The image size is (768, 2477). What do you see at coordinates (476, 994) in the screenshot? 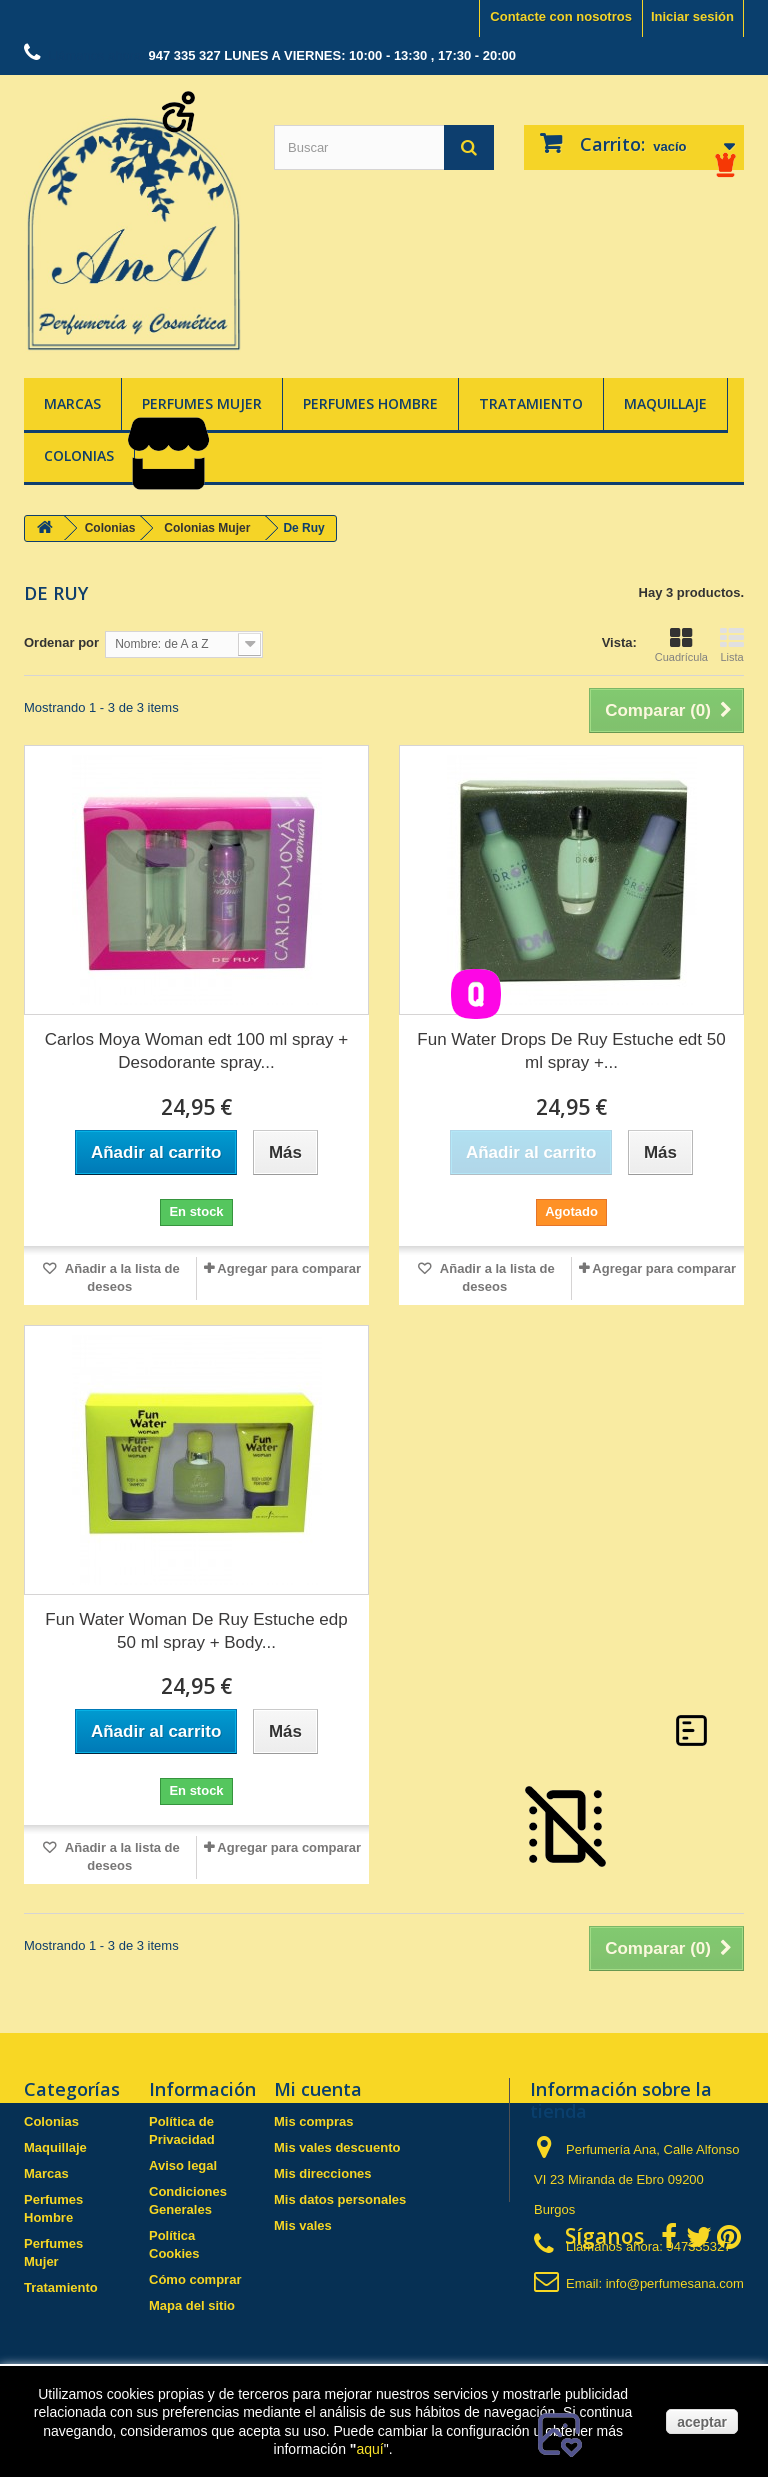
I see `represents the letter Q in a keyboard or text input` at bounding box center [476, 994].